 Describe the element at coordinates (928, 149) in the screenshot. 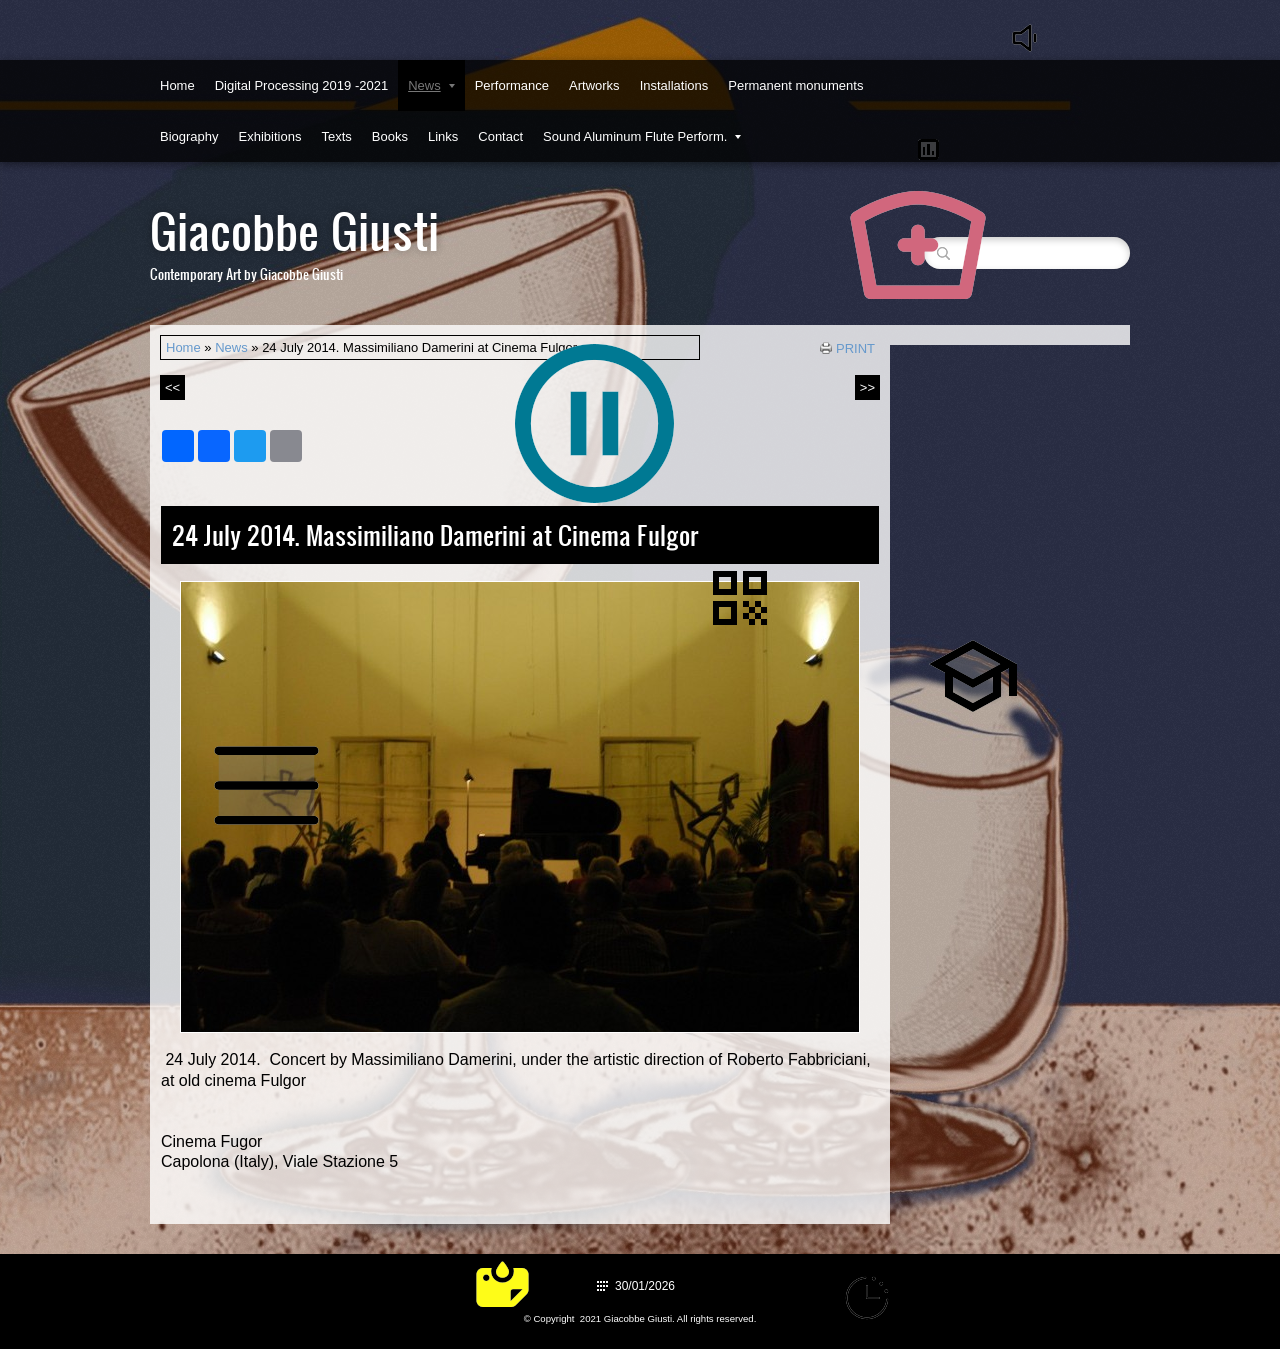

I see `view poll results` at that location.